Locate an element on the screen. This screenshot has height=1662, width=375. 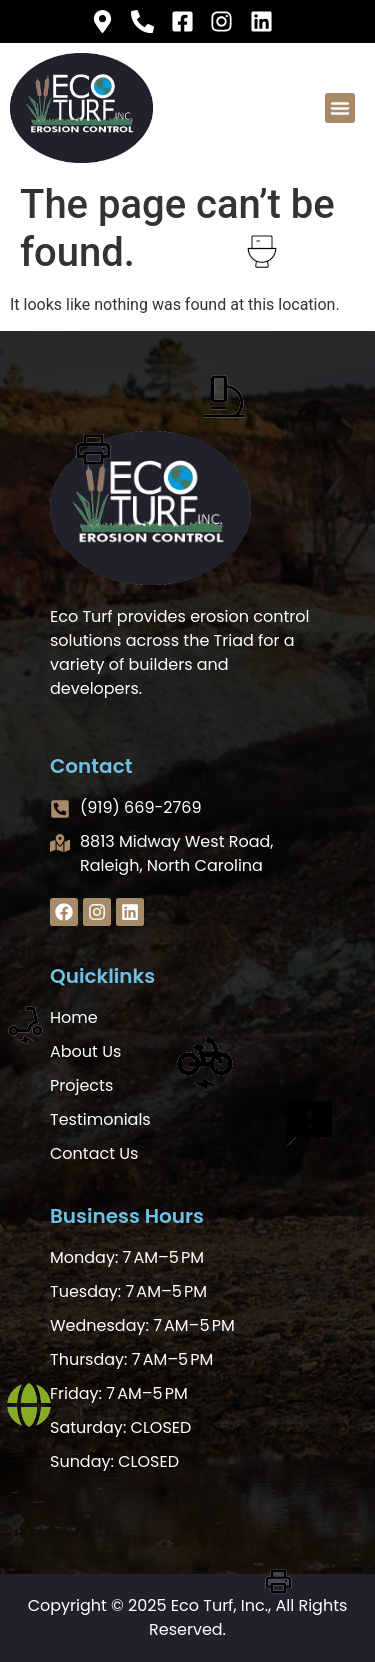
submit feedback or report an issue is located at coordinates (309, 1123).